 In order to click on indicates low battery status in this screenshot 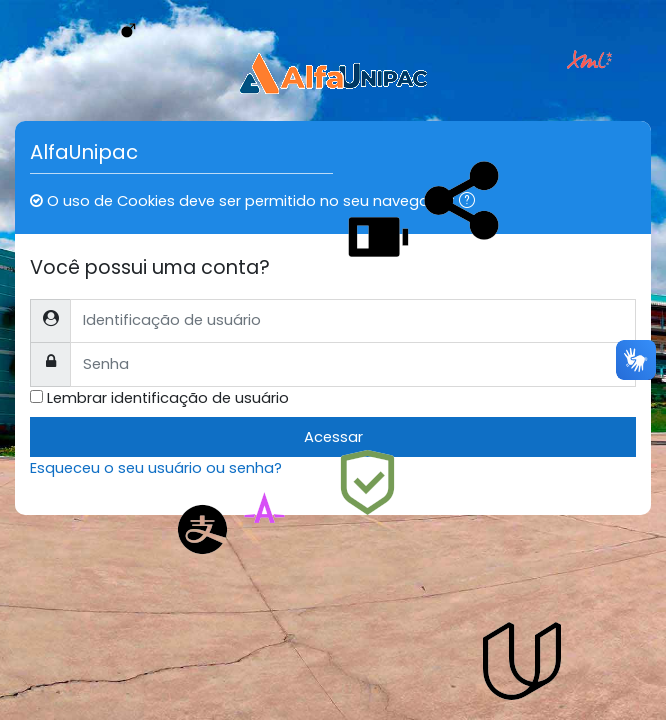, I will do `click(377, 237)`.